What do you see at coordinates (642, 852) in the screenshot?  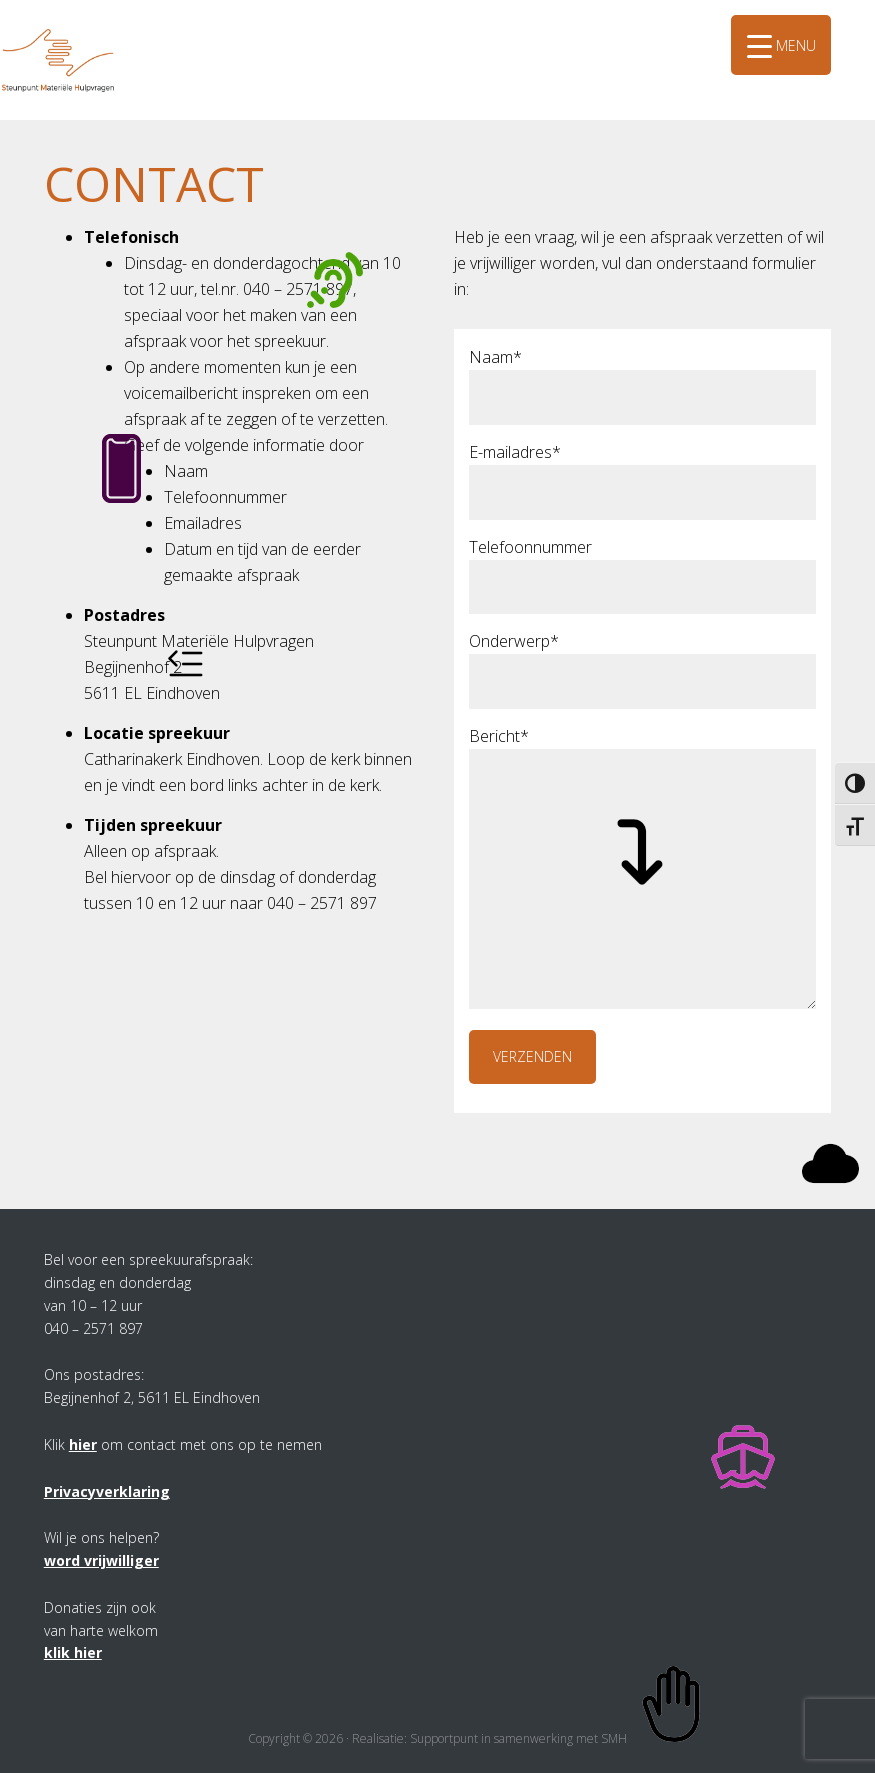 I see `move item down one level` at bounding box center [642, 852].